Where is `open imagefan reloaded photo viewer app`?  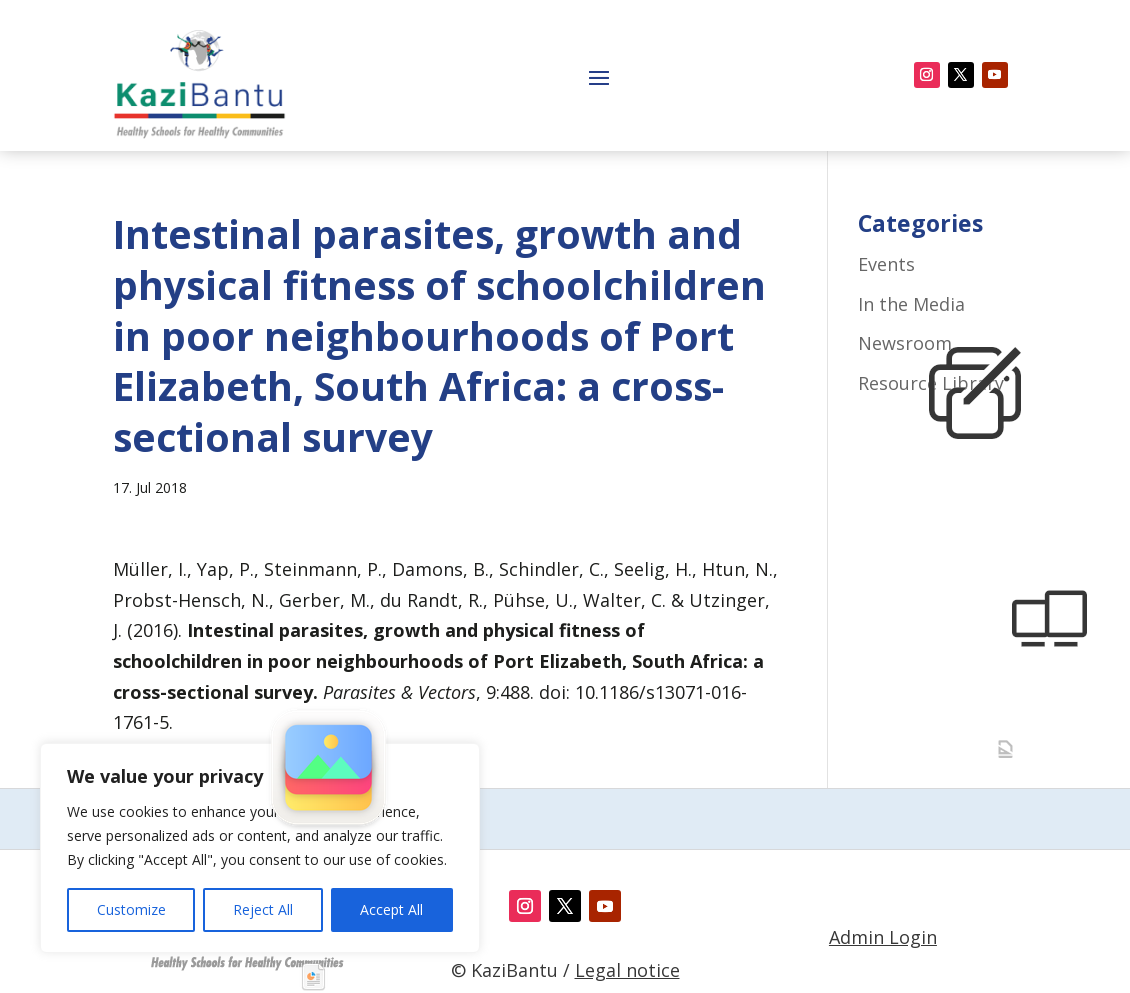
open imagefan reloaded photo viewer app is located at coordinates (328, 767).